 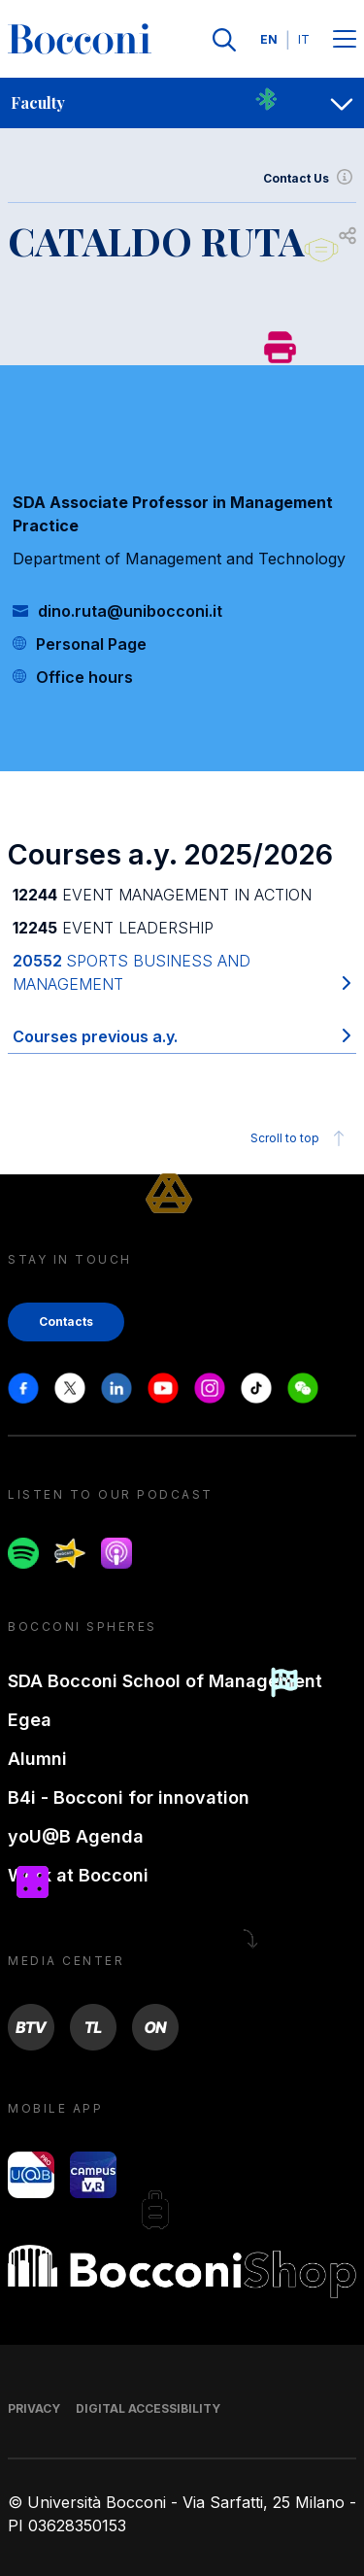 What do you see at coordinates (32, 1881) in the screenshot?
I see `roll or randomize a selection` at bounding box center [32, 1881].